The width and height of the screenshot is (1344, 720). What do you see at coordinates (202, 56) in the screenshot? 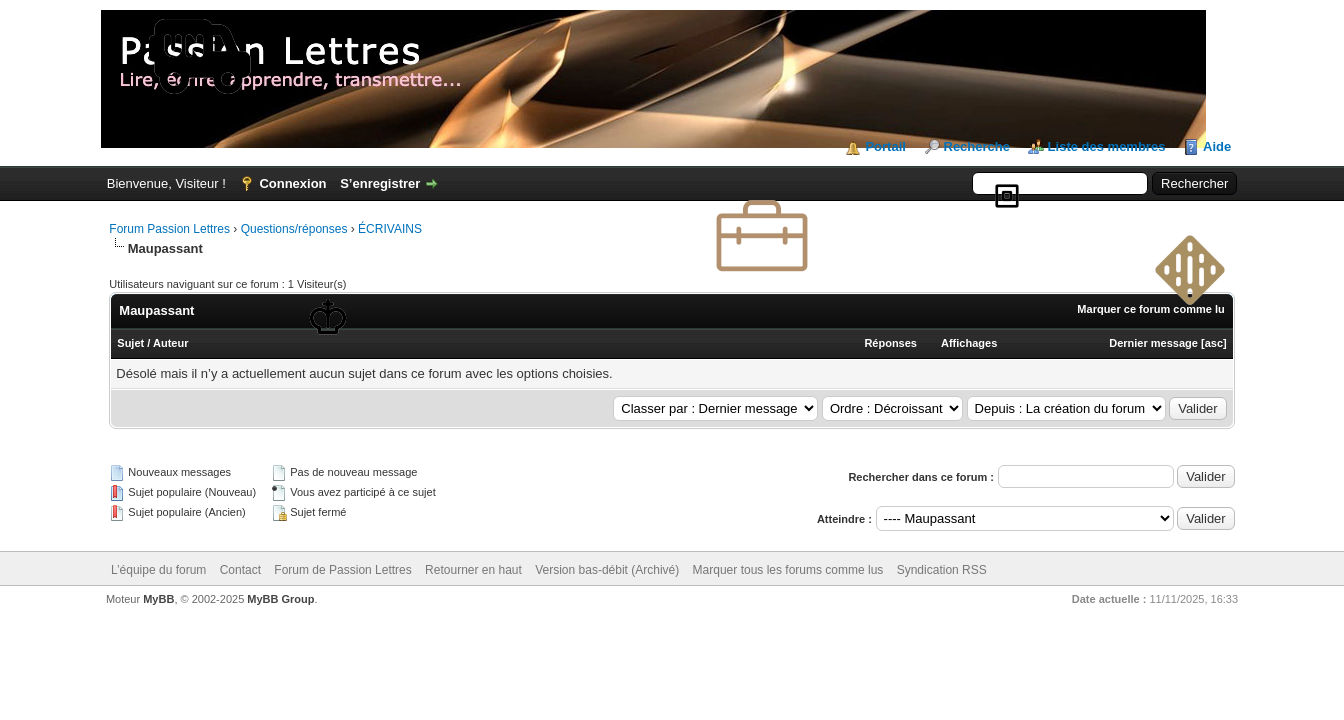
I see `indicates united nations humanitarian aid delivery` at bounding box center [202, 56].